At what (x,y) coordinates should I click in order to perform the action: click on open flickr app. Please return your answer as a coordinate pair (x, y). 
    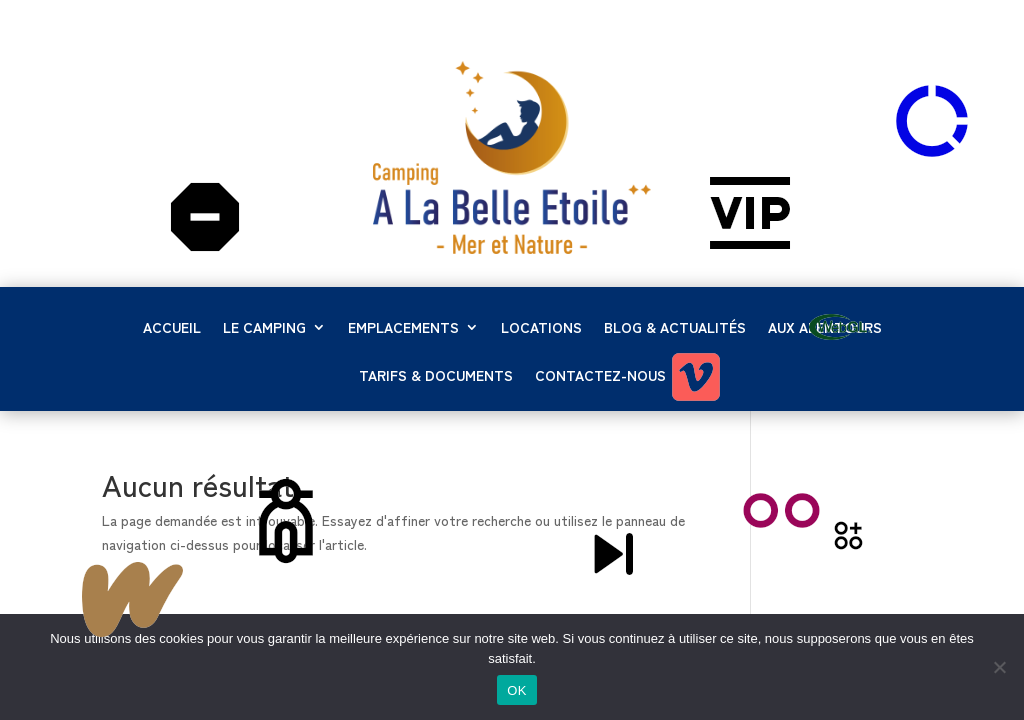
    Looking at the image, I should click on (781, 510).